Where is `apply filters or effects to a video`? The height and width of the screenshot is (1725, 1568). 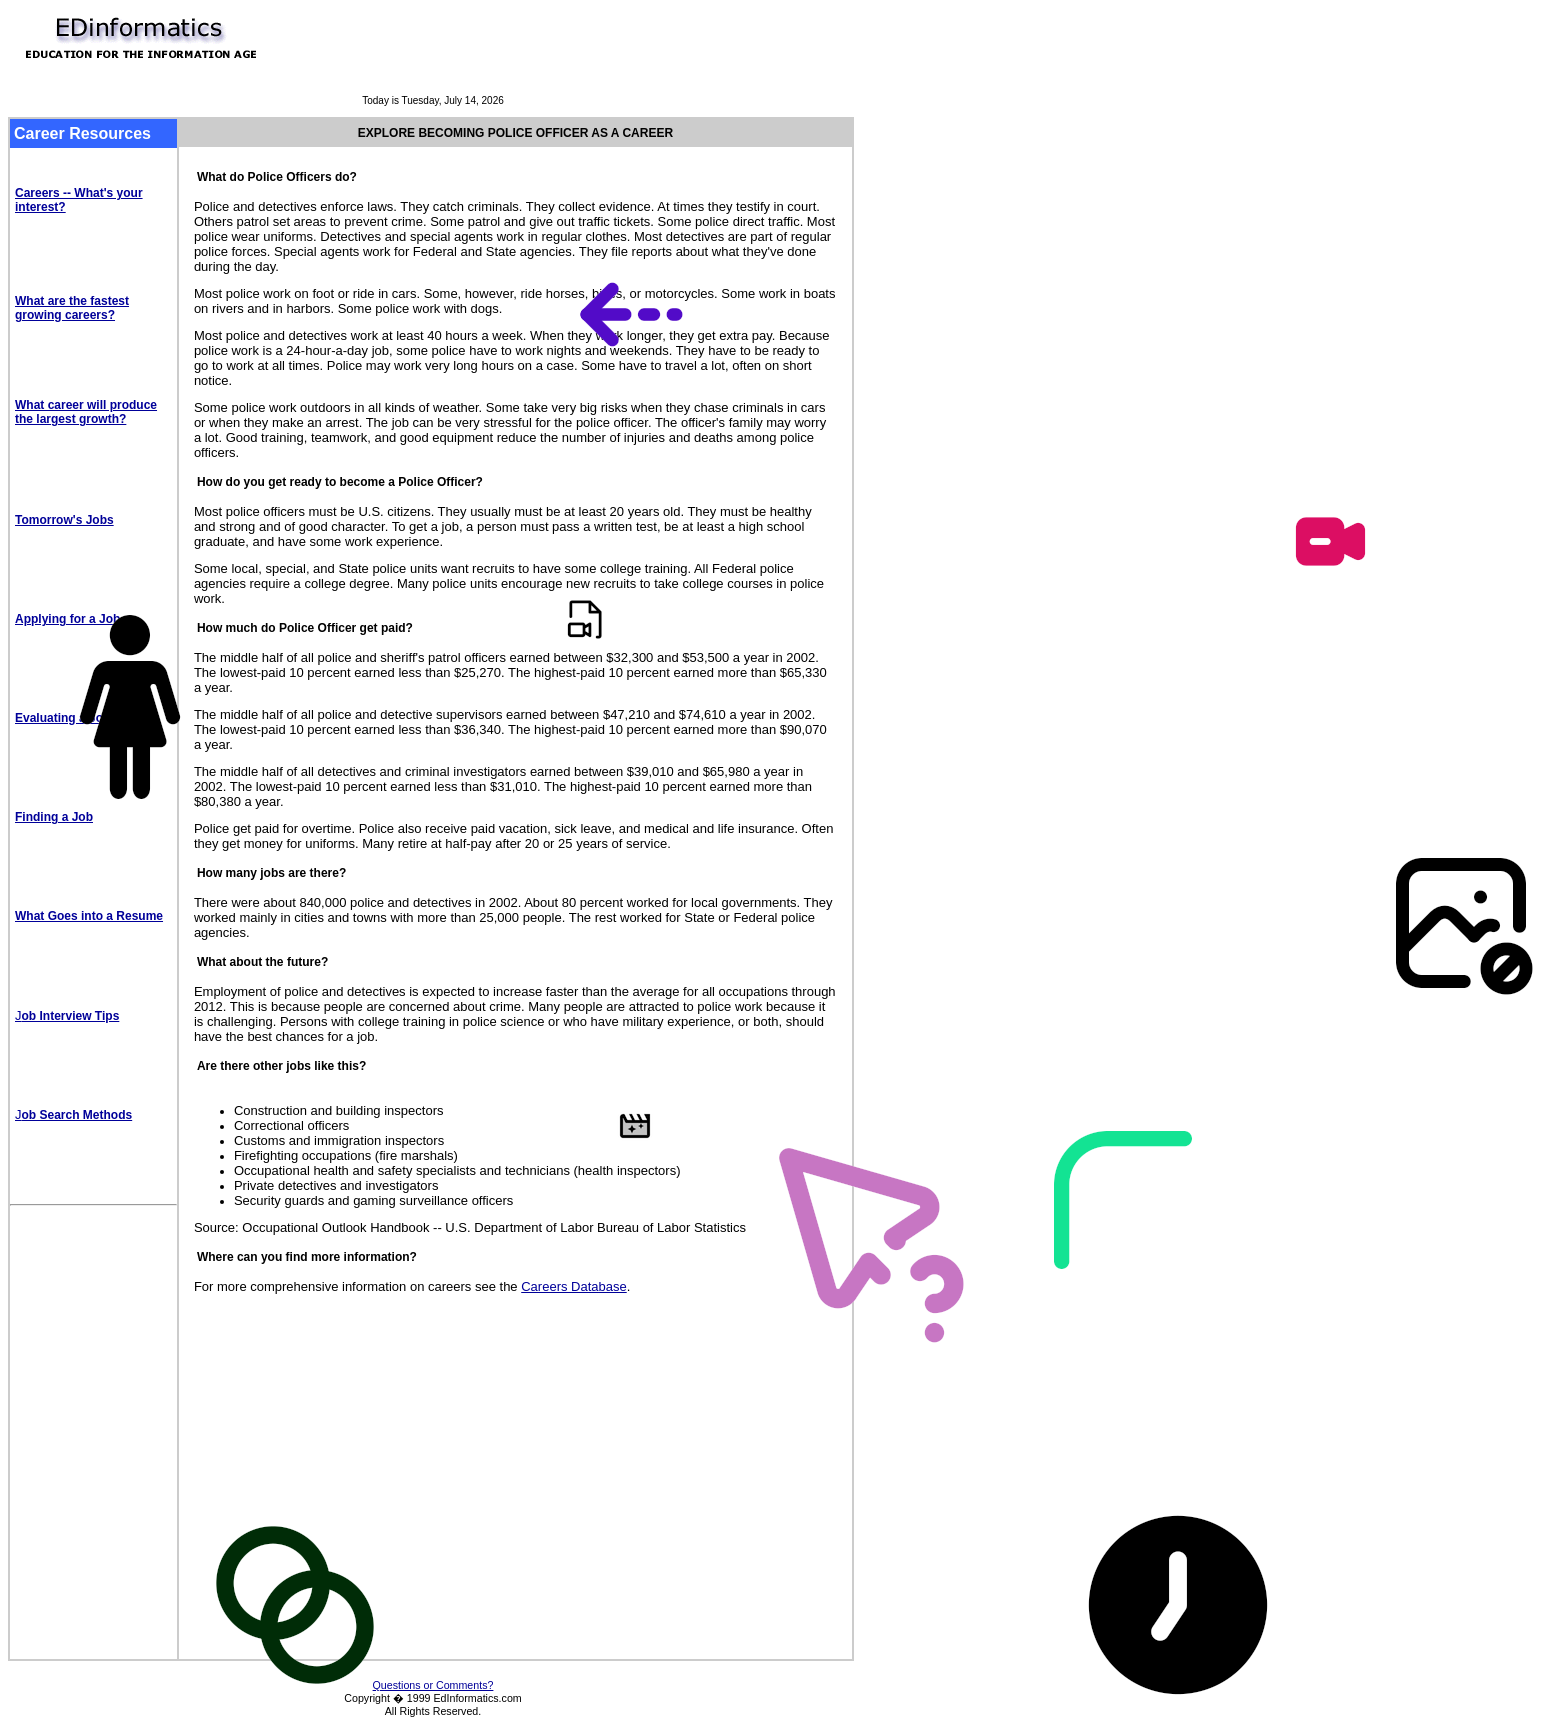 apply filters or effects to a video is located at coordinates (635, 1126).